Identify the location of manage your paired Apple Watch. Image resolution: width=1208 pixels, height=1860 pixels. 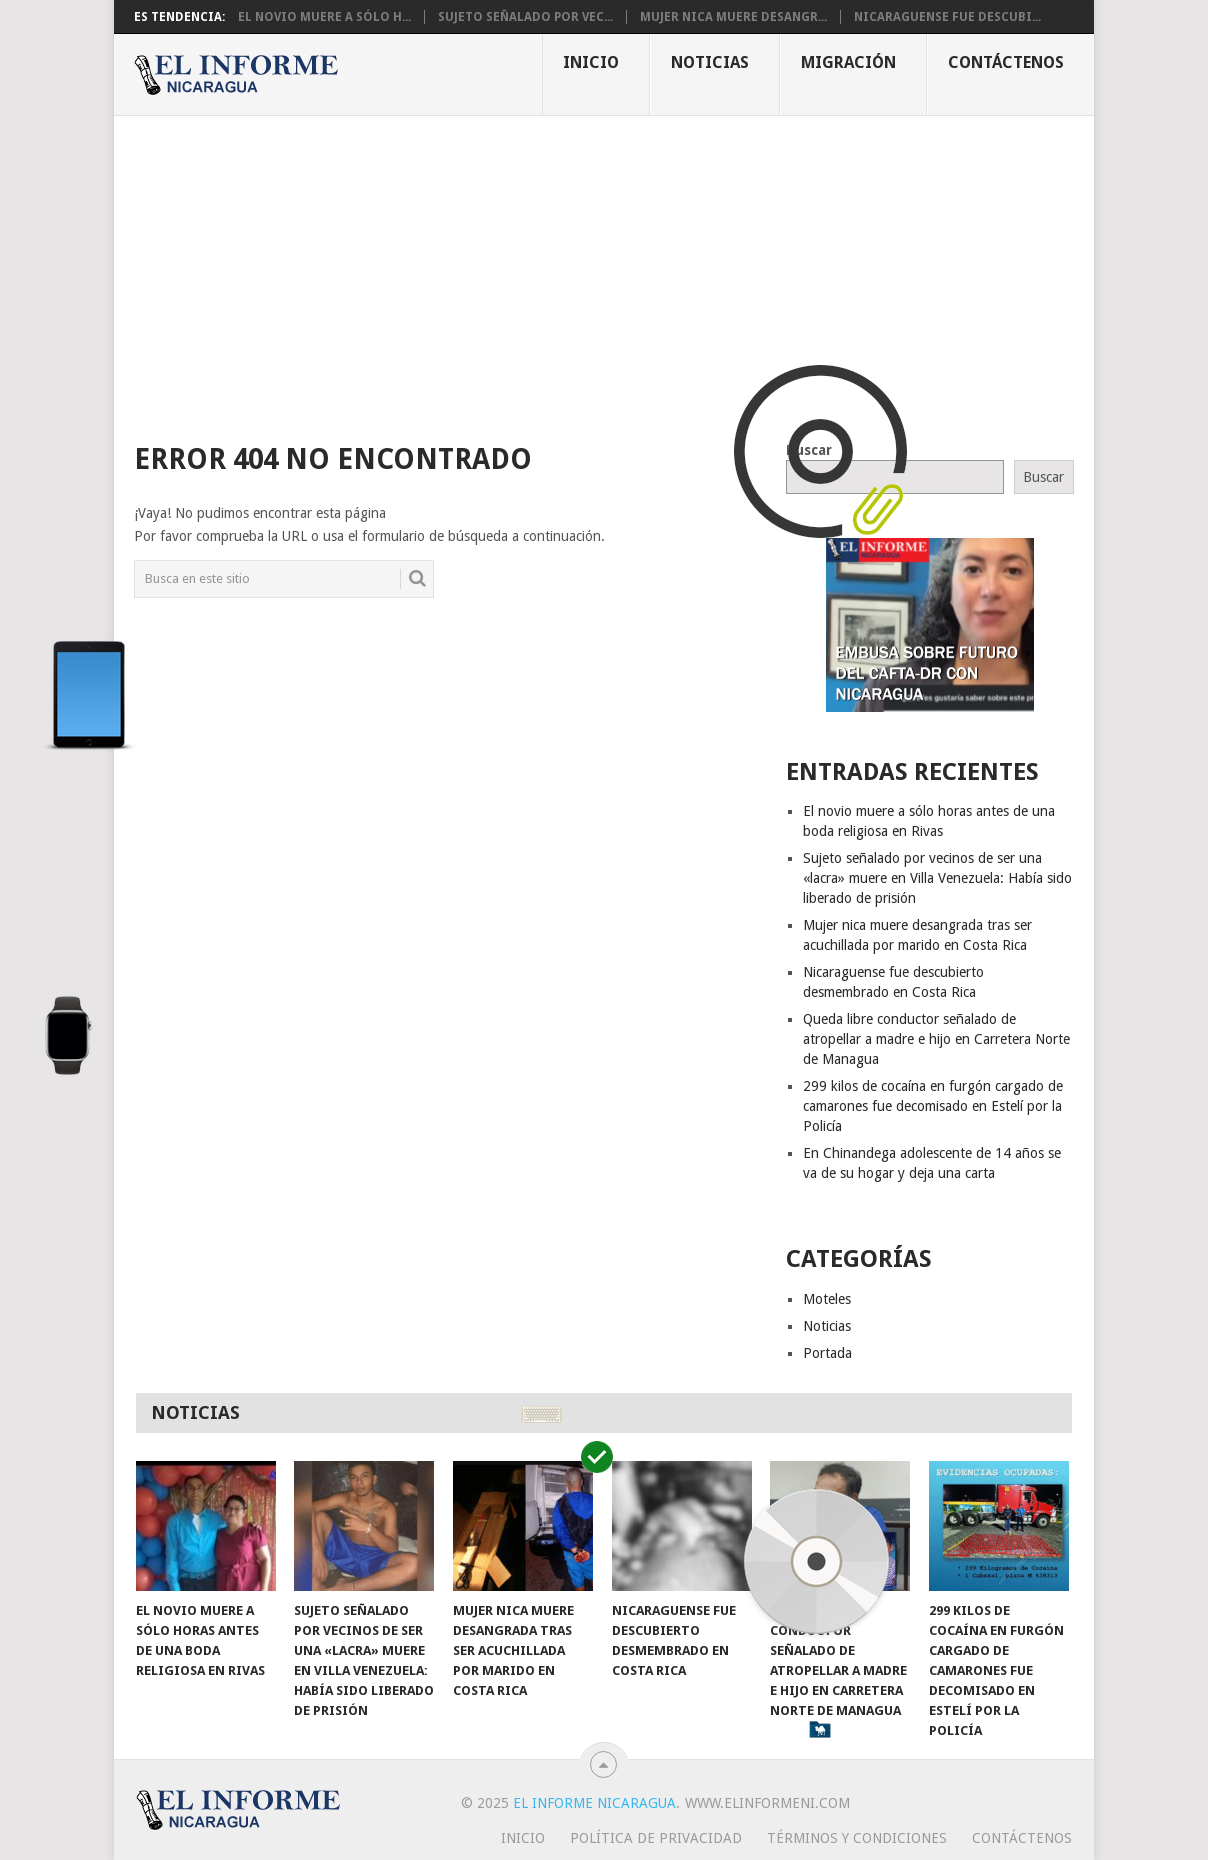
(67, 1035).